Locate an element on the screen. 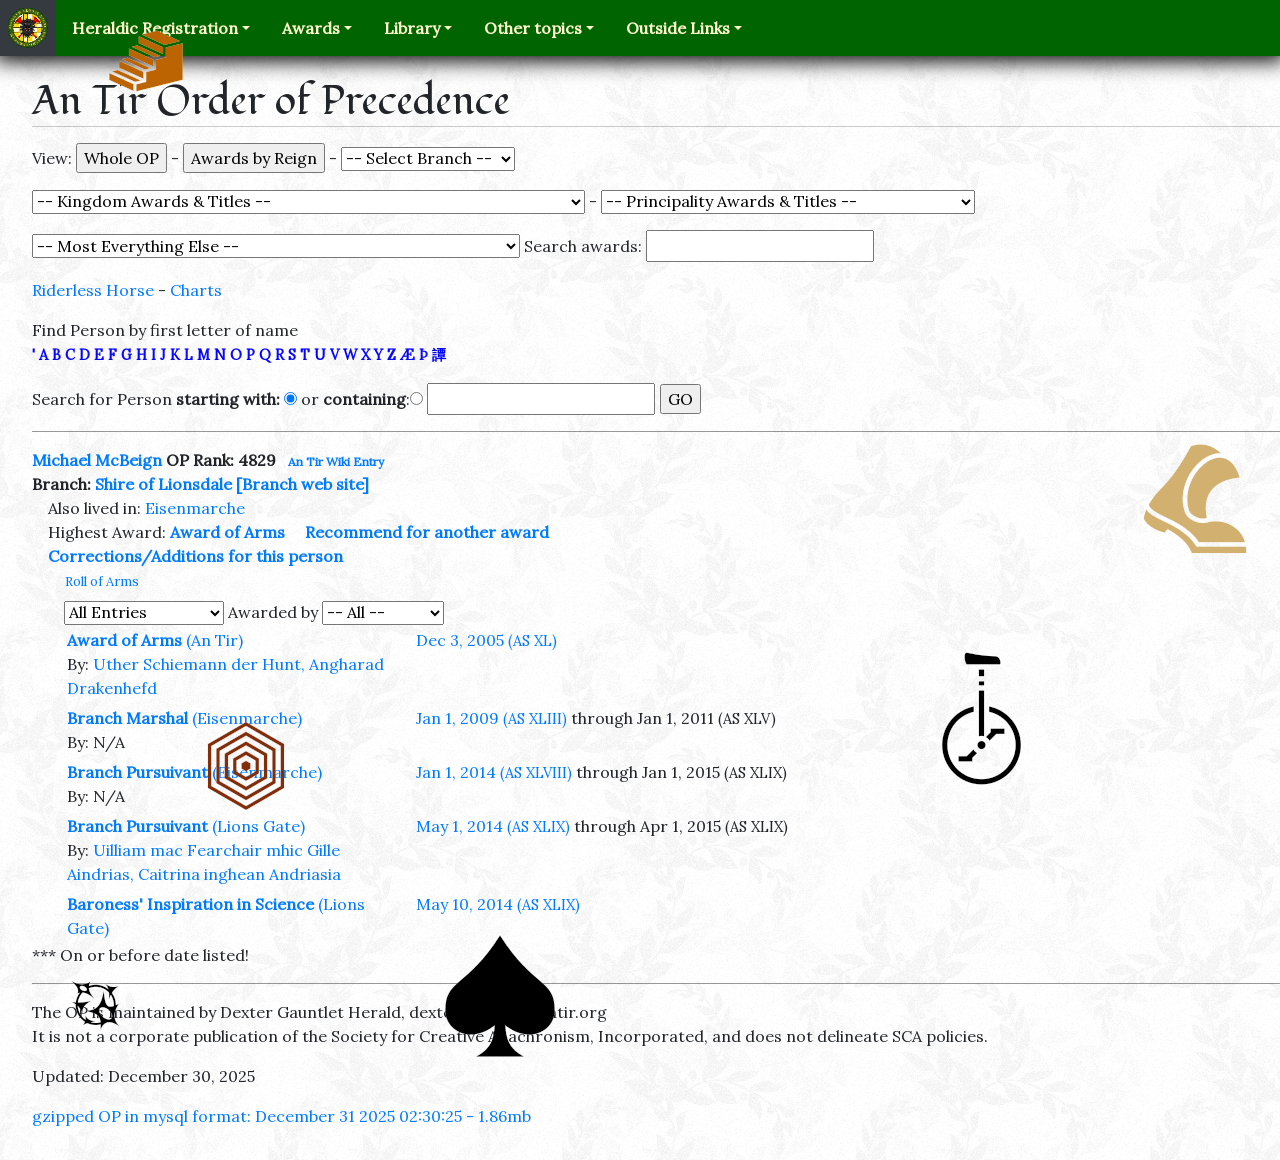 This screenshot has height=1160, width=1280. navigate between levels or floors is located at coordinates (146, 61).